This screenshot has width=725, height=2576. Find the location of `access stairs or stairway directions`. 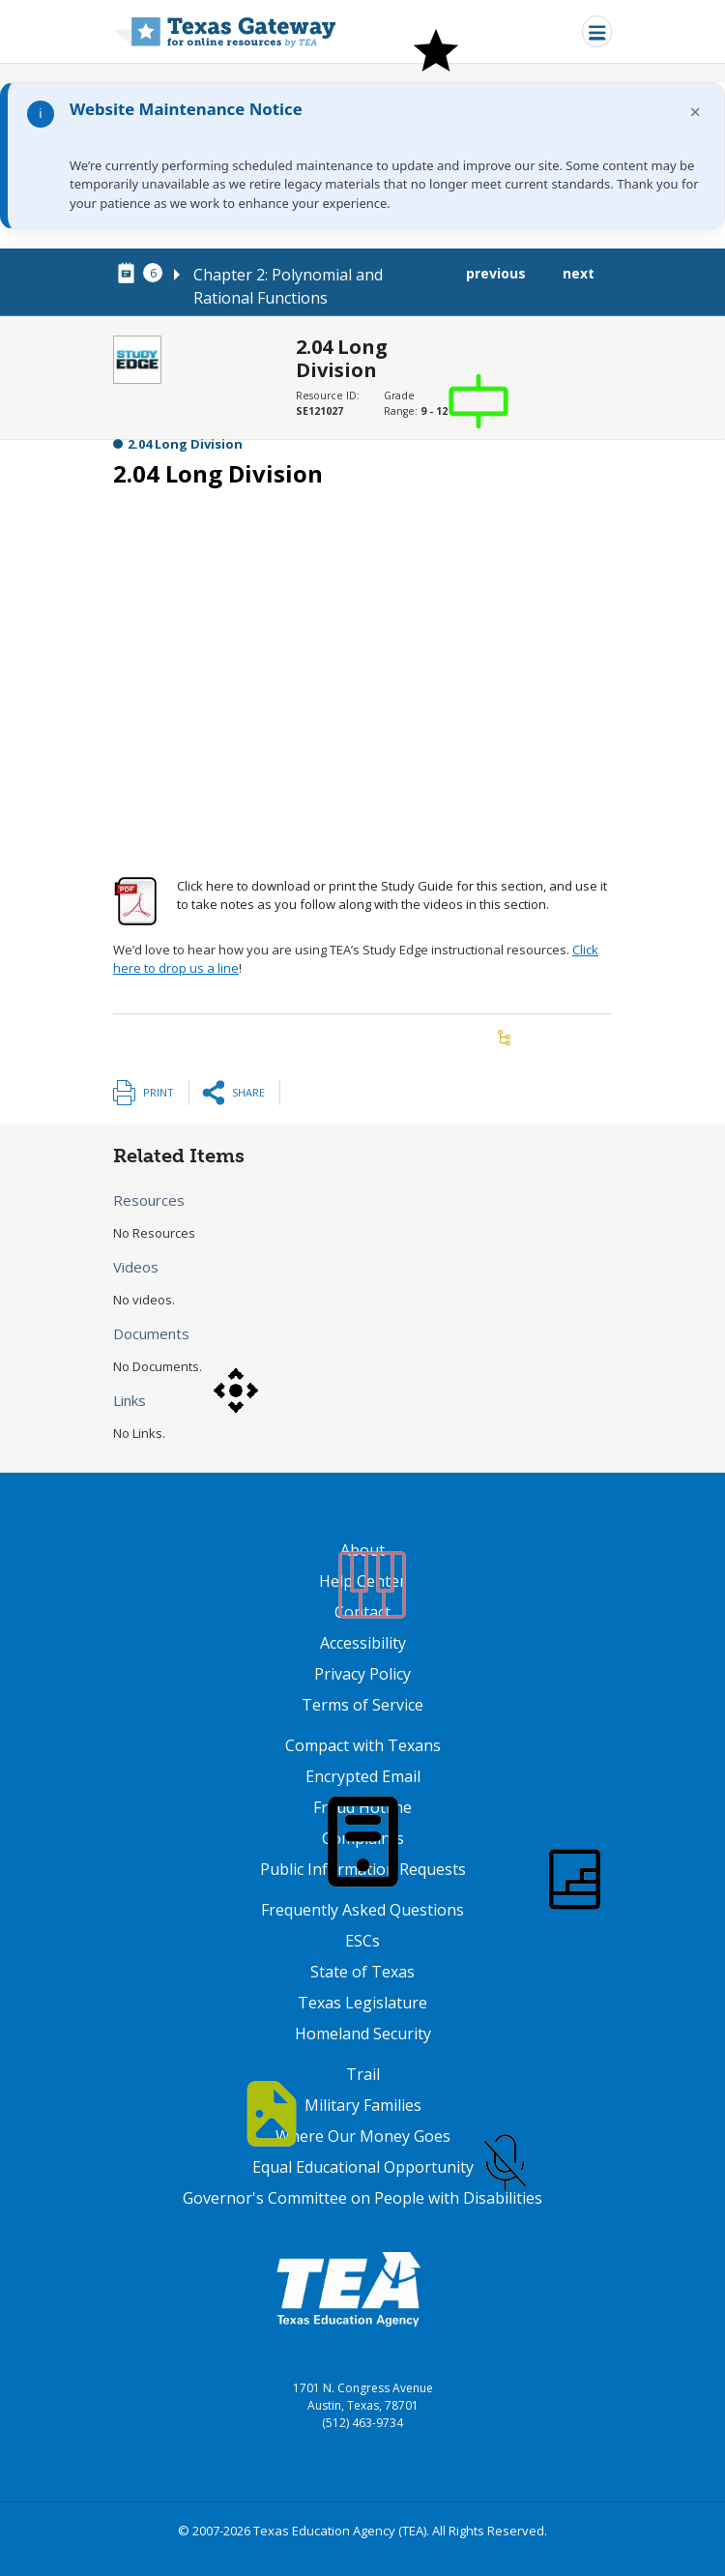

access stairs or stairway directions is located at coordinates (574, 1879).